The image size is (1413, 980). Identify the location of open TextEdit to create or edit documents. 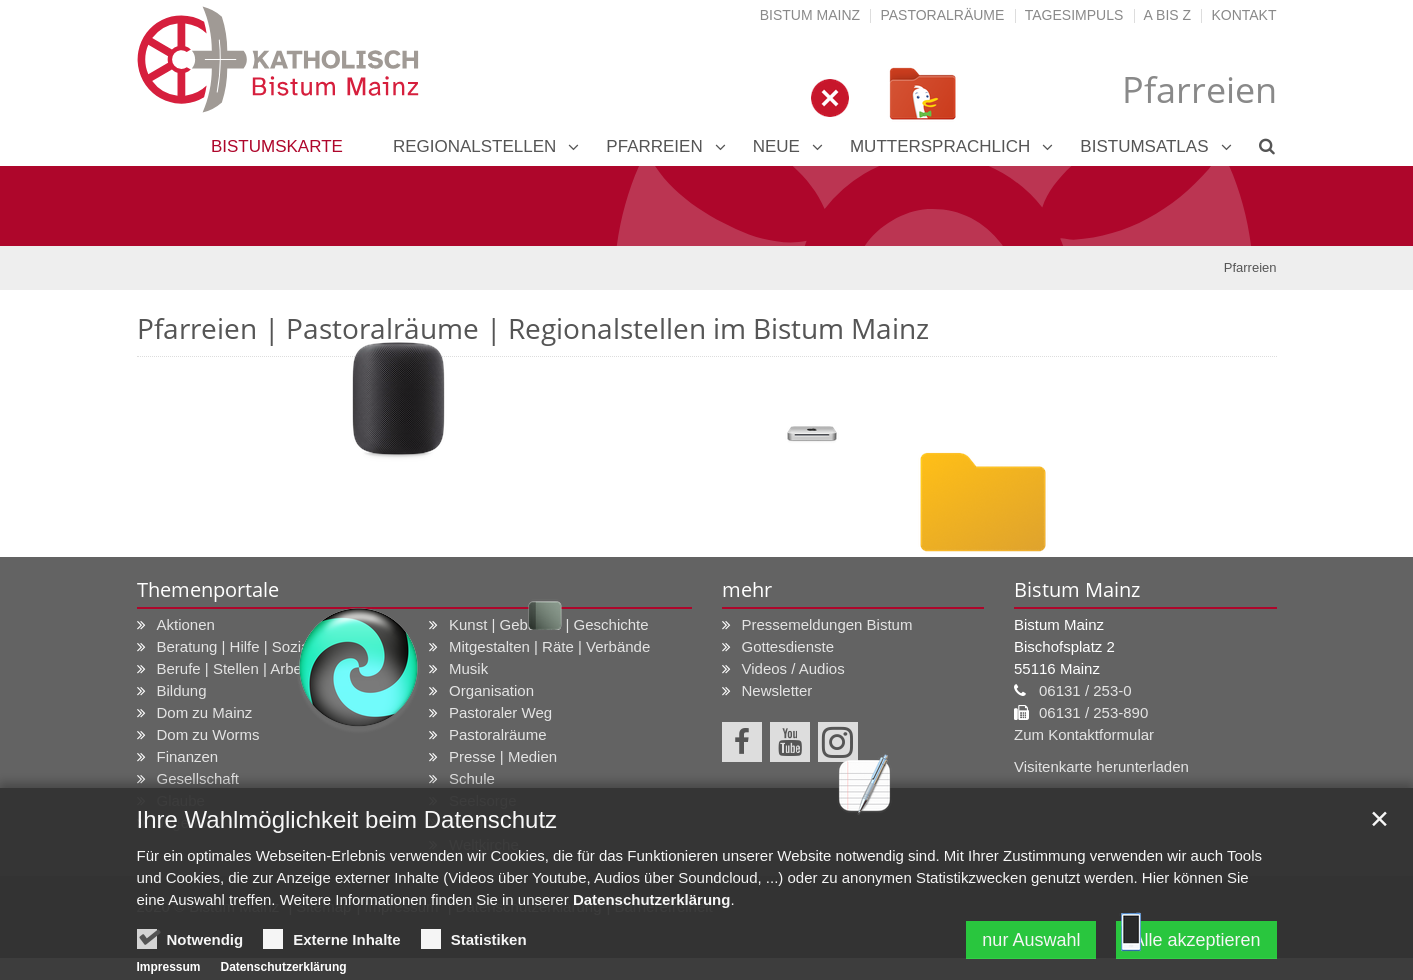
(864, 785).